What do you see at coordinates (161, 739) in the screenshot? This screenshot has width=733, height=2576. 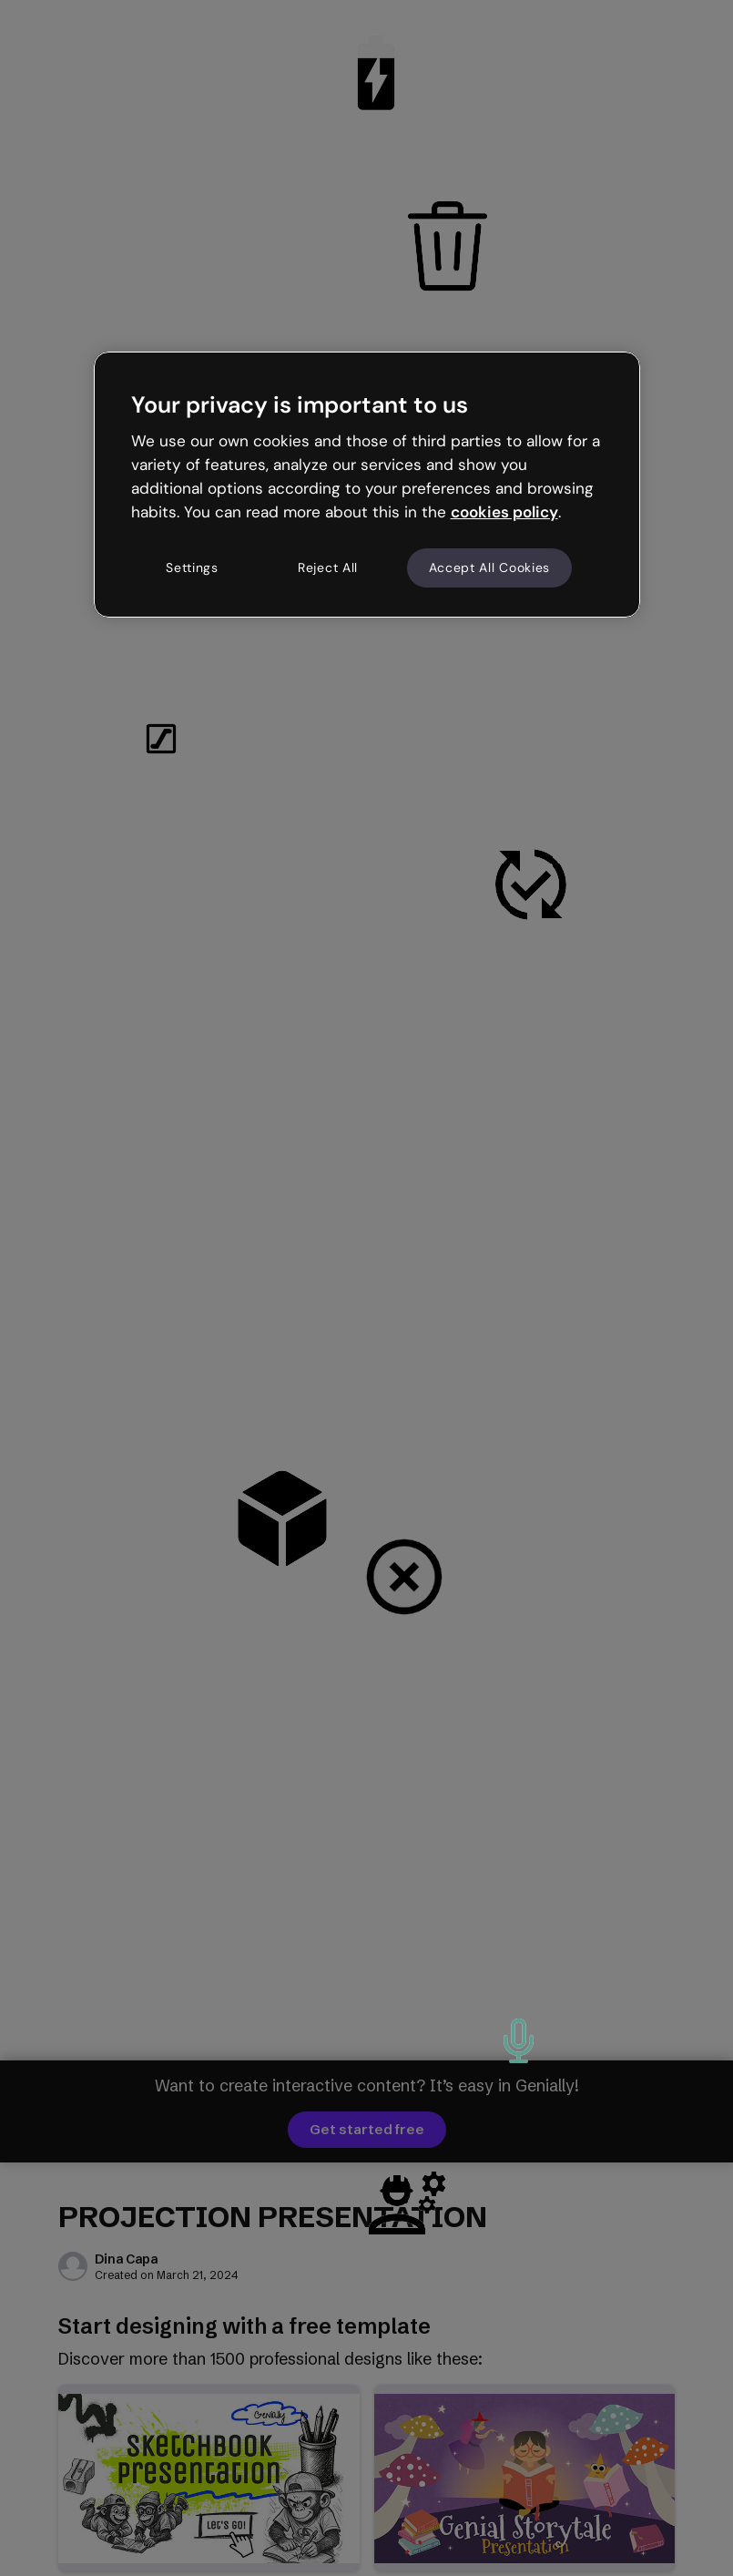 I see `indicates escalator access nearby` at bounding box center [161, 739].